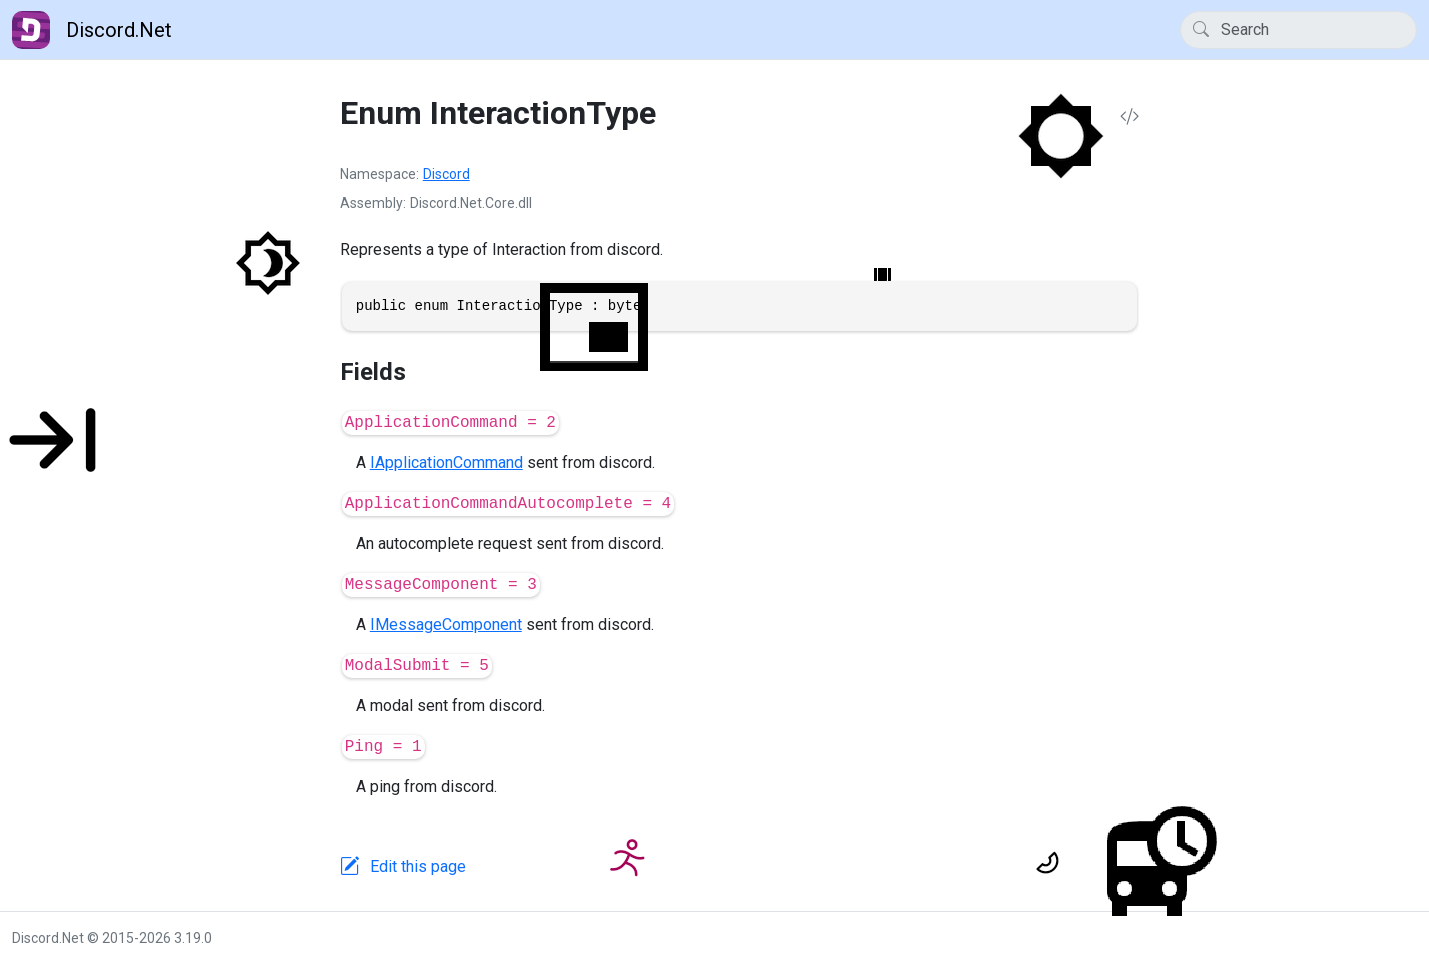 Image resolution: width=1429 pixels, height=971 pixels. I want to click on select melon or cantaloupe fruit, so click(1048, 863).